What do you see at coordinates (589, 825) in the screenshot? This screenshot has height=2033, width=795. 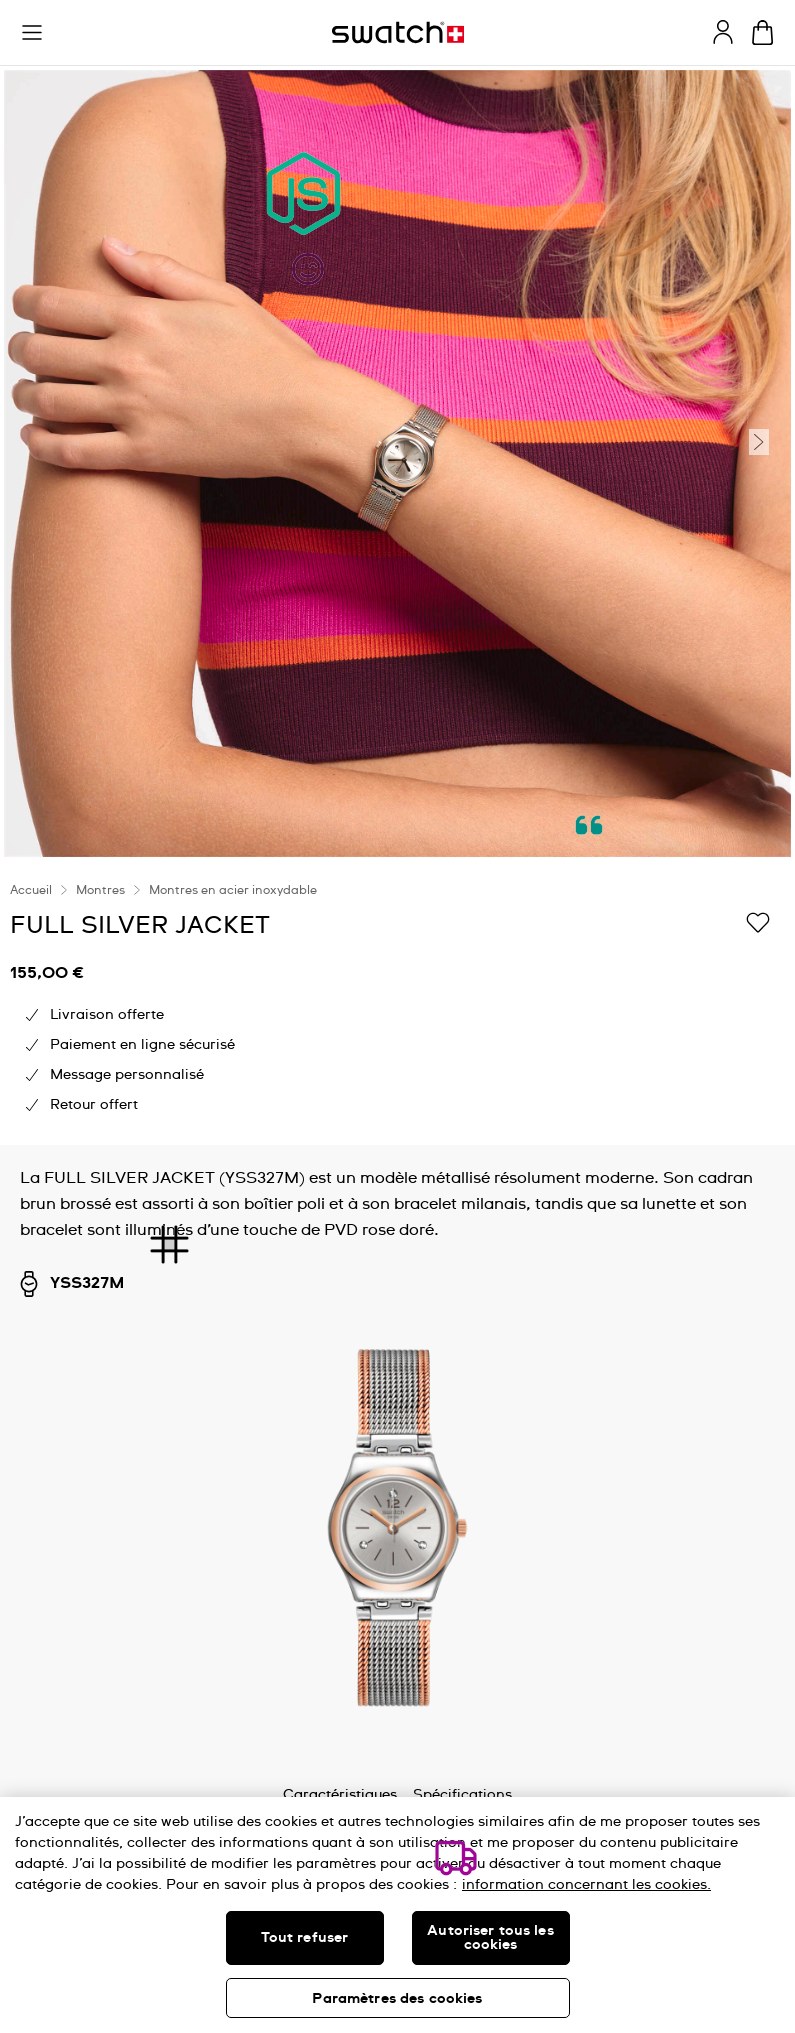 I see `insert a block quote` at bounding box center [589, 825].